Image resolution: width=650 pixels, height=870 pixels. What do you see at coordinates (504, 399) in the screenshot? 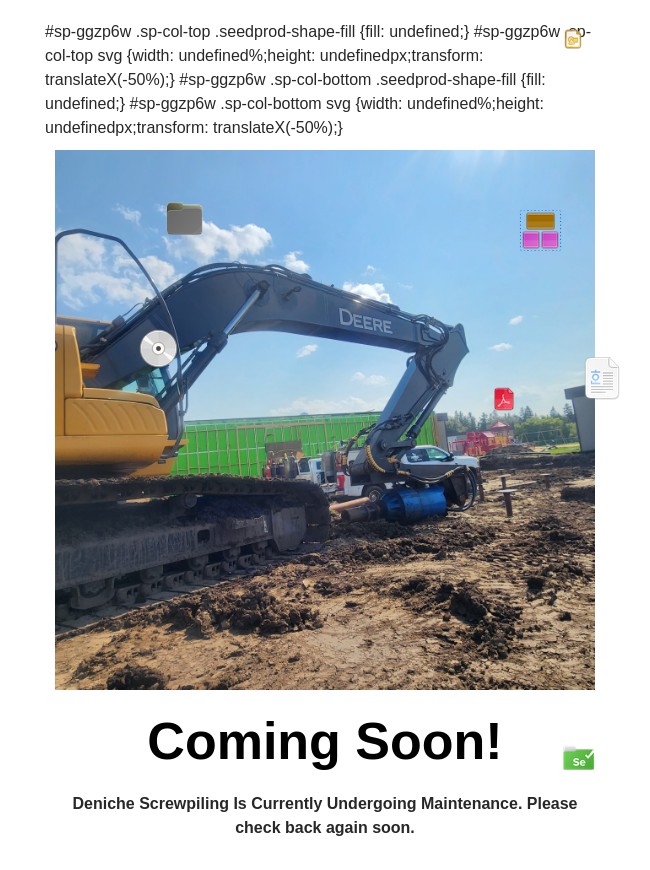
I see `open a compressed PDF file` at bounding box center [504, 399].